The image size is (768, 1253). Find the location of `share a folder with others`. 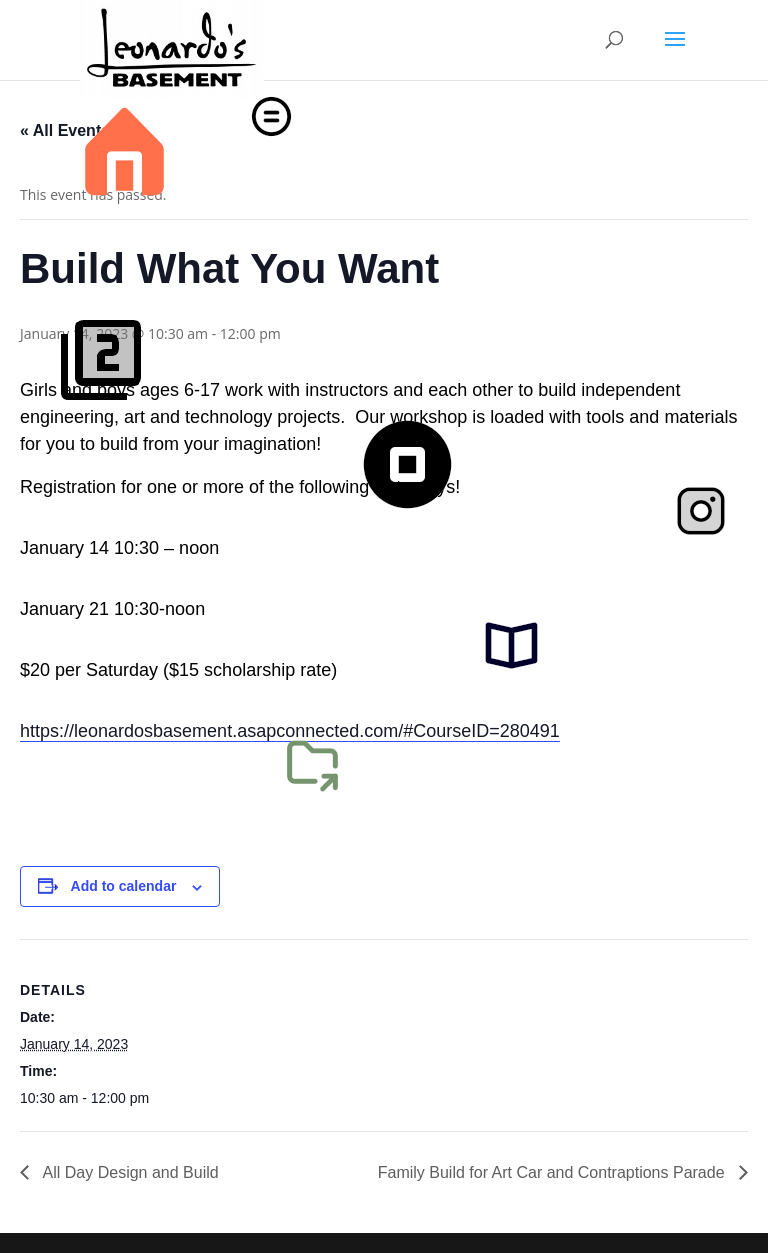

share a folder with others is located at coordinates (312, 763).